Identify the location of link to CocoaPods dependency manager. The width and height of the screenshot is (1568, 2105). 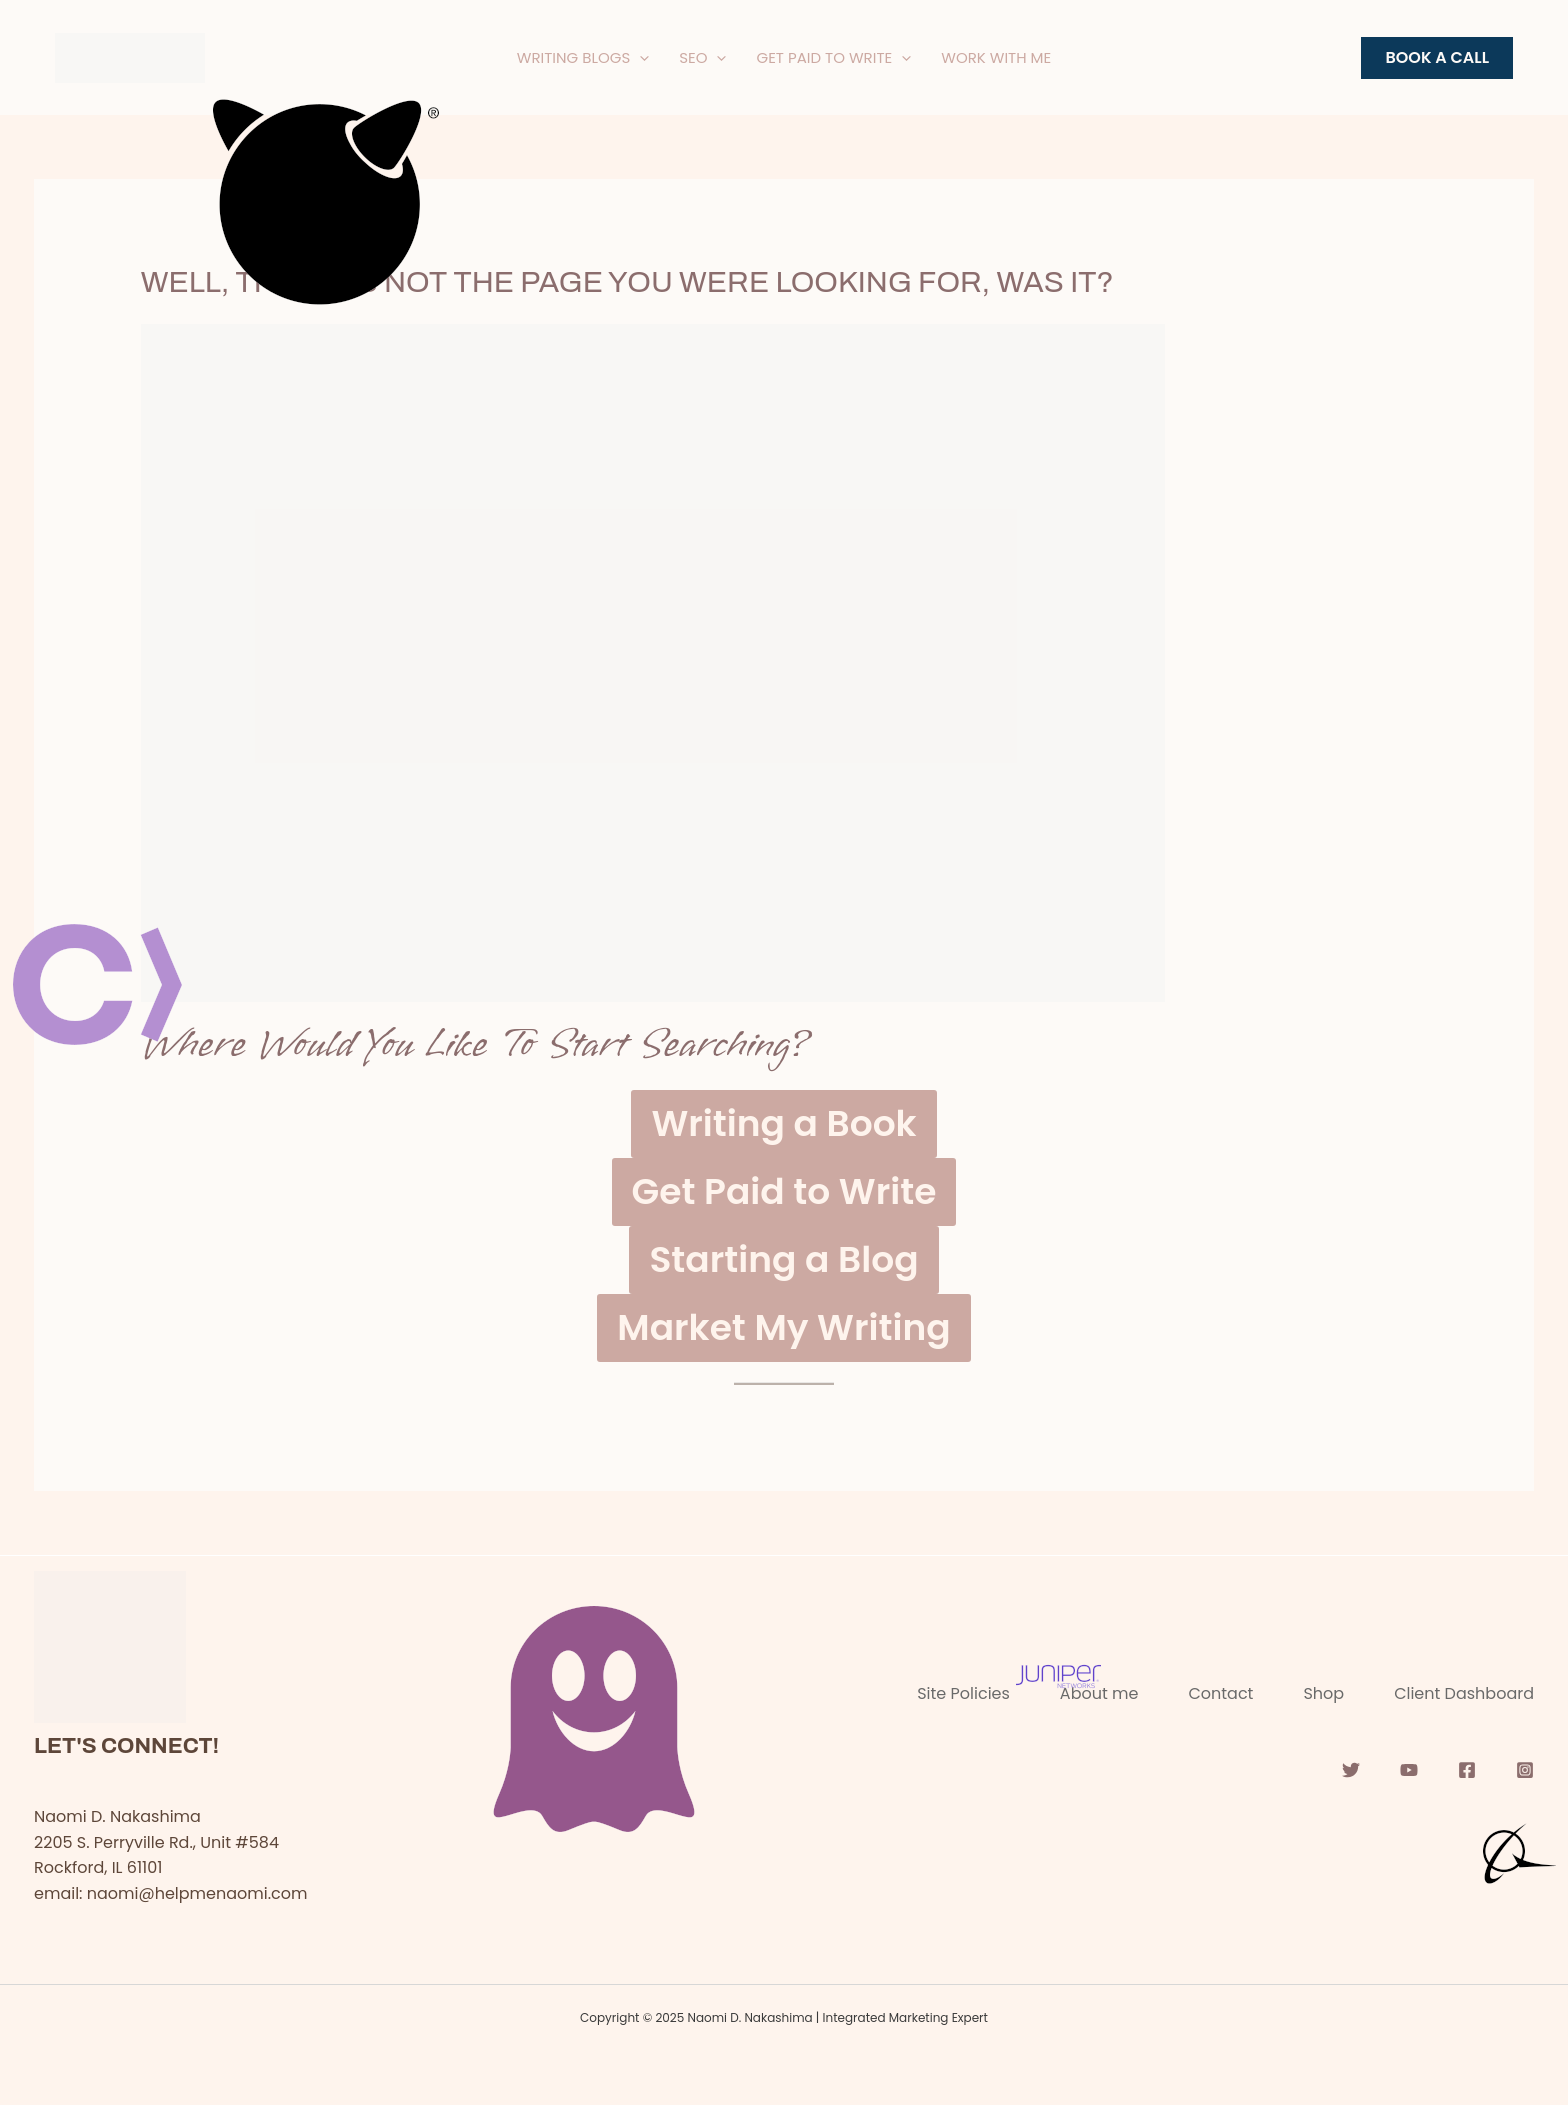
(97, 984).